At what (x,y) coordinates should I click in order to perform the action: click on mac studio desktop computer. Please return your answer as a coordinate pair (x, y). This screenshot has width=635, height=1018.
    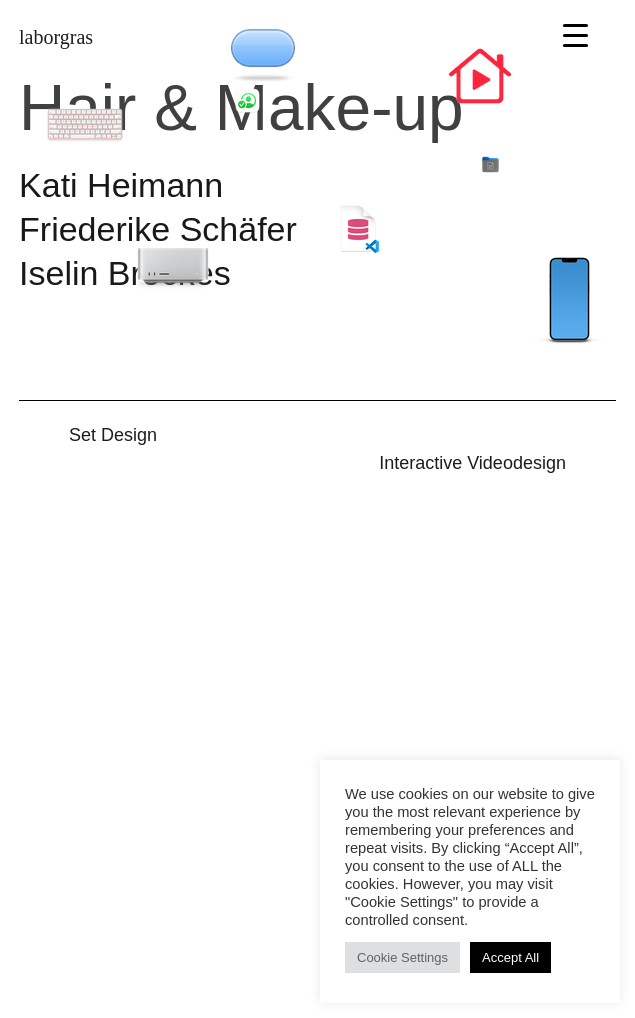
    Looking at the image, I should click on (173, 264).